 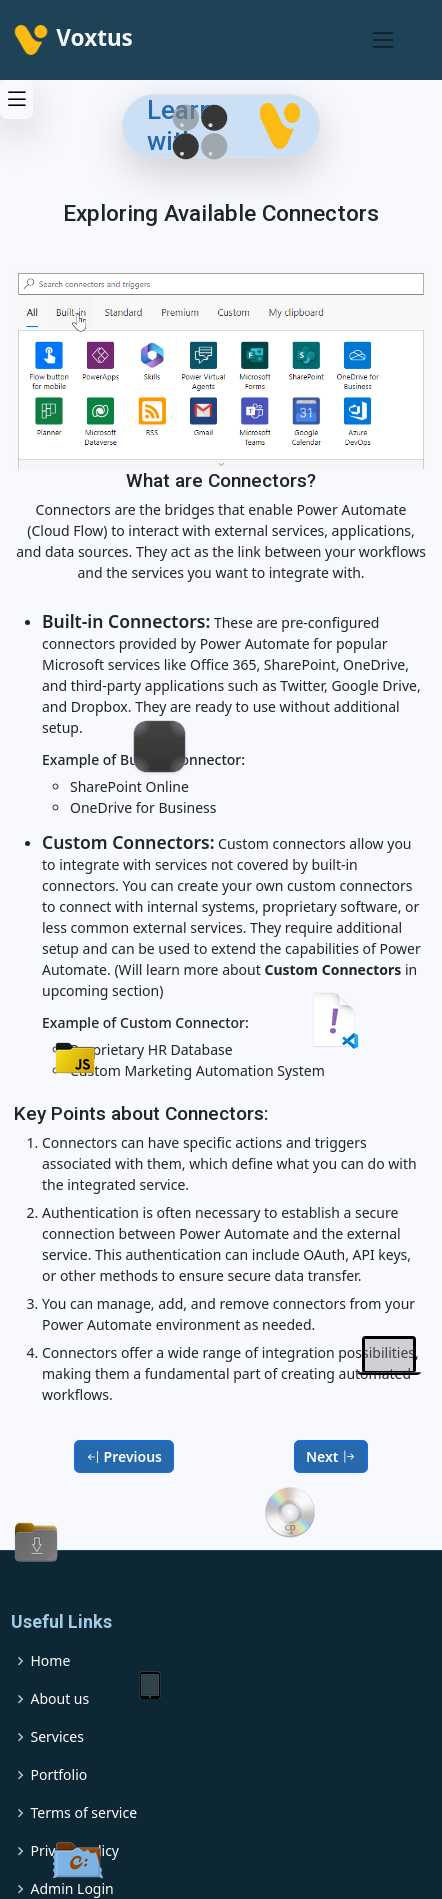 I want to click on configure screen edge gestures and hot corners, so click(x=159, y=747).